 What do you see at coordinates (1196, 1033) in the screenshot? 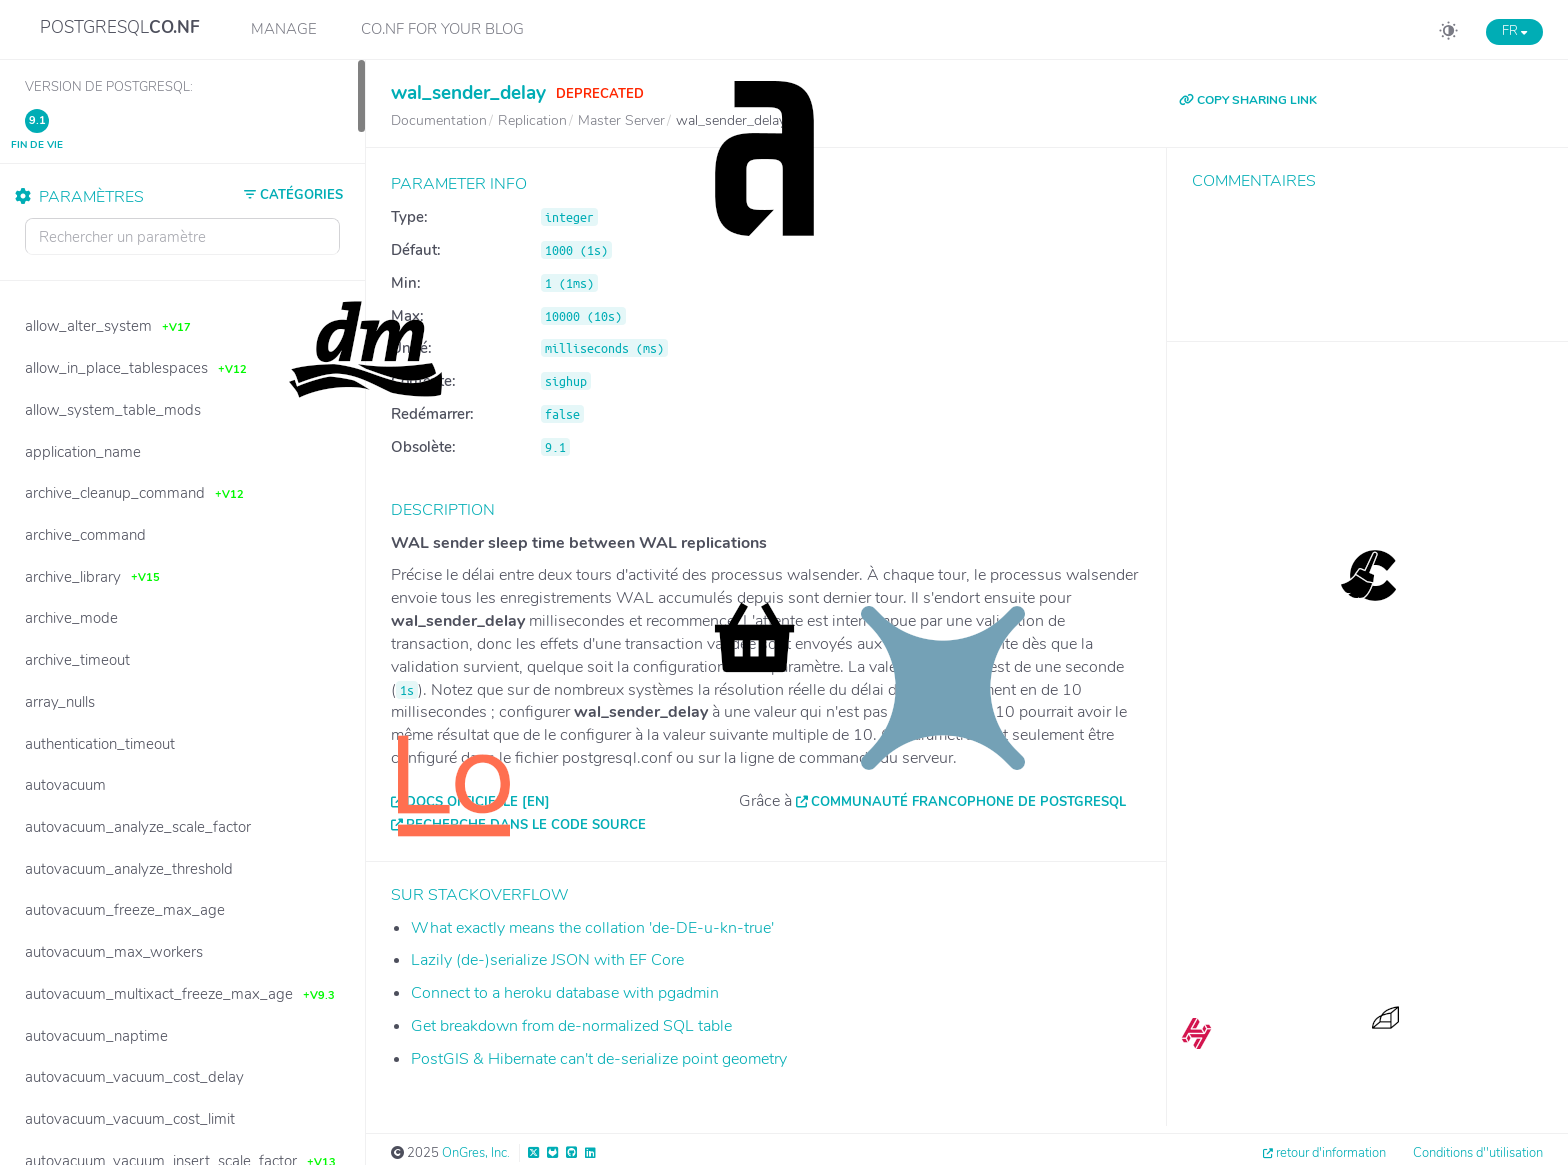
I see `handshake protocol logo` at bounding box center [1196, 1033].